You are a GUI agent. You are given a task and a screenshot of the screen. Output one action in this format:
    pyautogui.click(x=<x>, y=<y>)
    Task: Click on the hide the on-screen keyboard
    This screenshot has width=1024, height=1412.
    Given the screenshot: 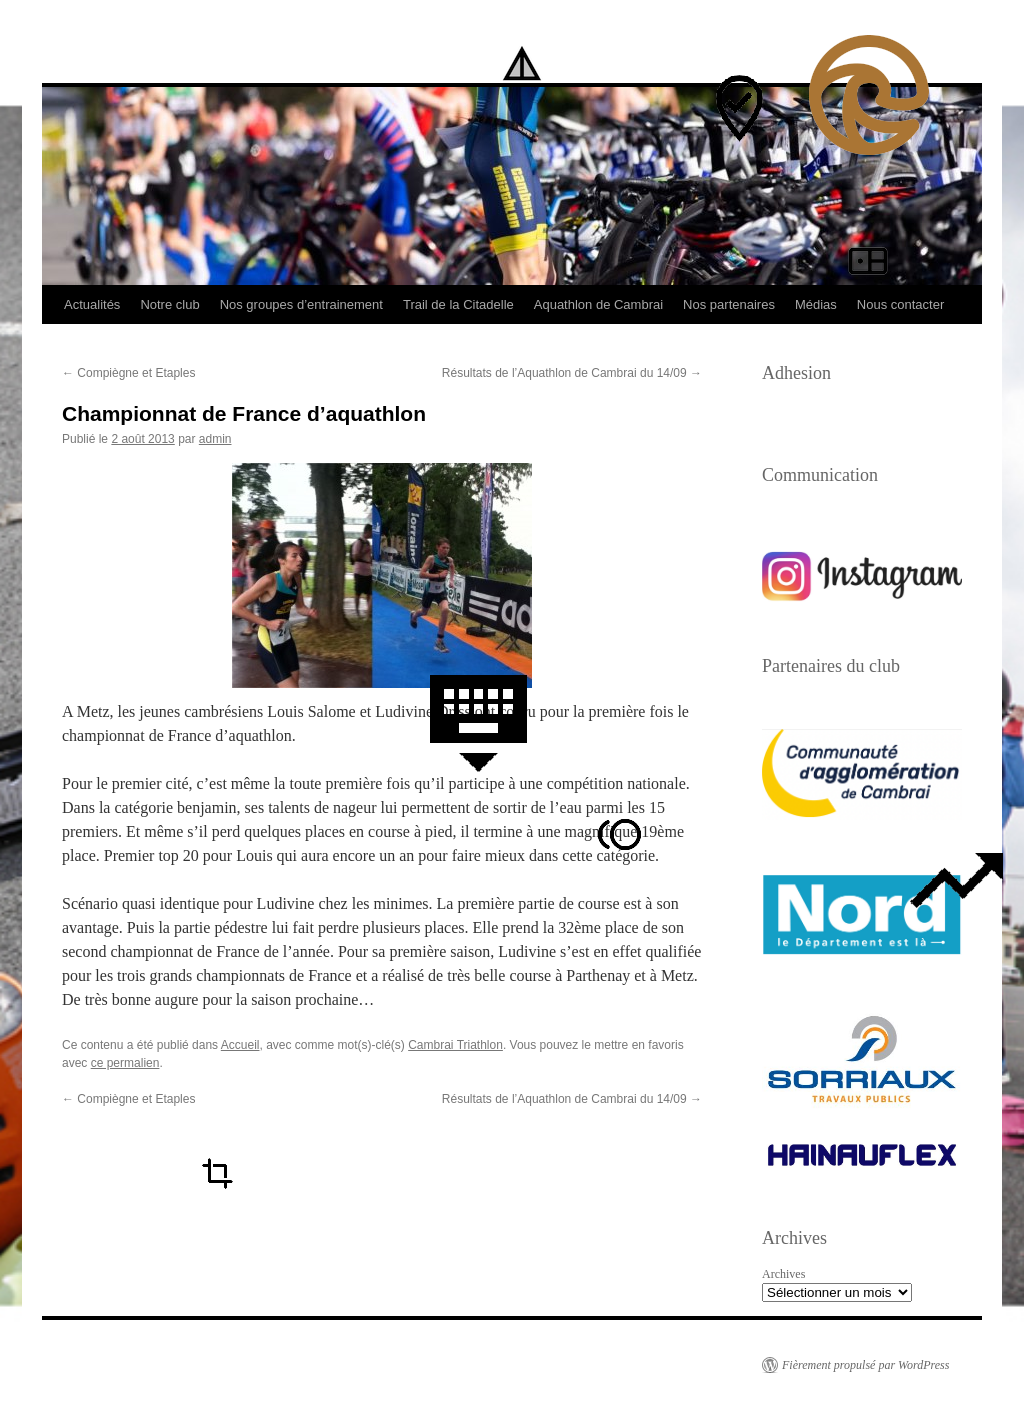 What is the action you would take?
    pyautogui.click(x=478, y=718)
    